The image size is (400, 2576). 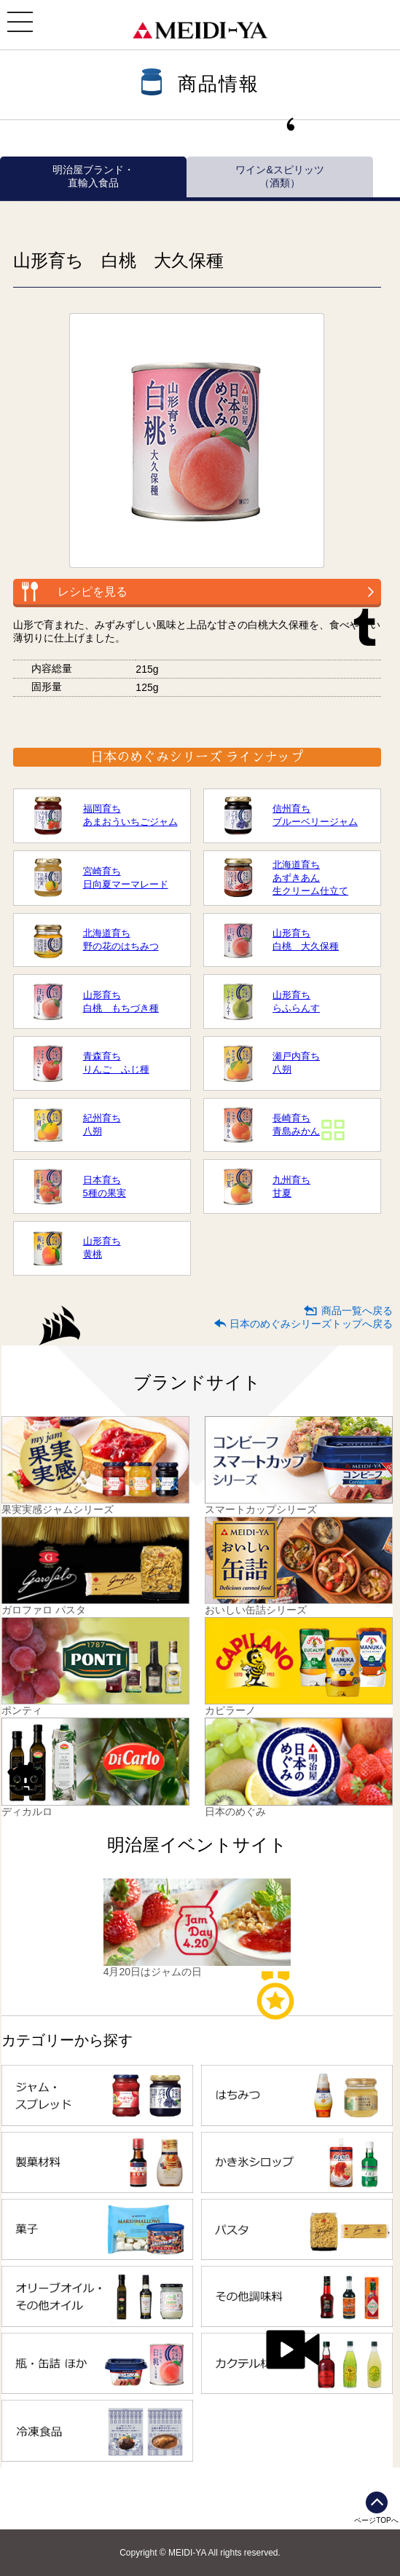 What do you see at coordinates (333, 1130) in the screenshot?
I see `switch to gallery view` at bounding box center [333, 1130].